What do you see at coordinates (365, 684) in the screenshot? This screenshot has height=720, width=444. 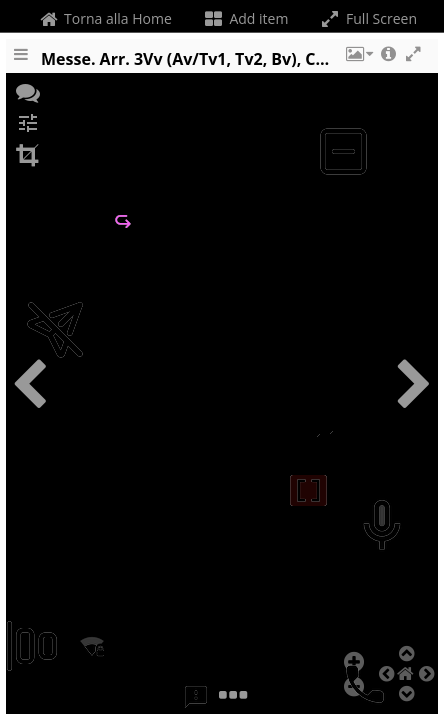 I see `make a phone call` at bounding box center [365, 684].